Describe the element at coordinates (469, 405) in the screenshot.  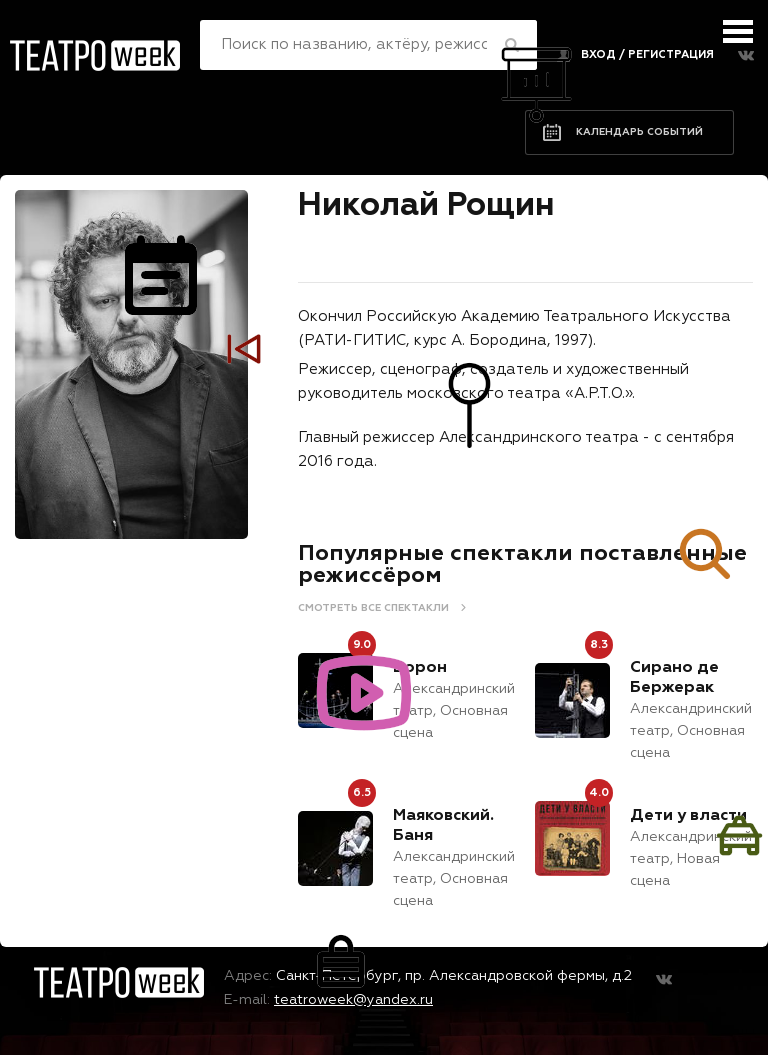
I see `mark a location on the map` at that location.